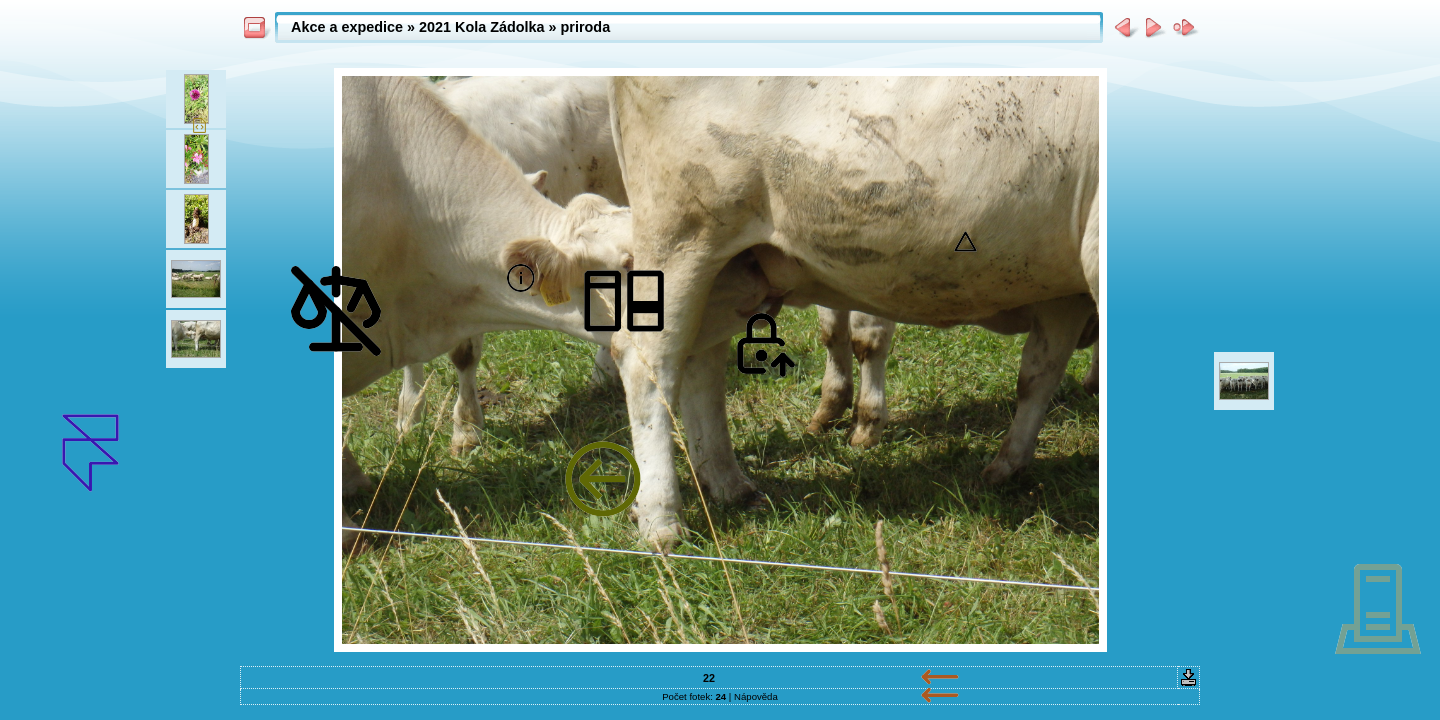 The image size is (1440, 720). I want to click on open framer app, so click(90, 448).